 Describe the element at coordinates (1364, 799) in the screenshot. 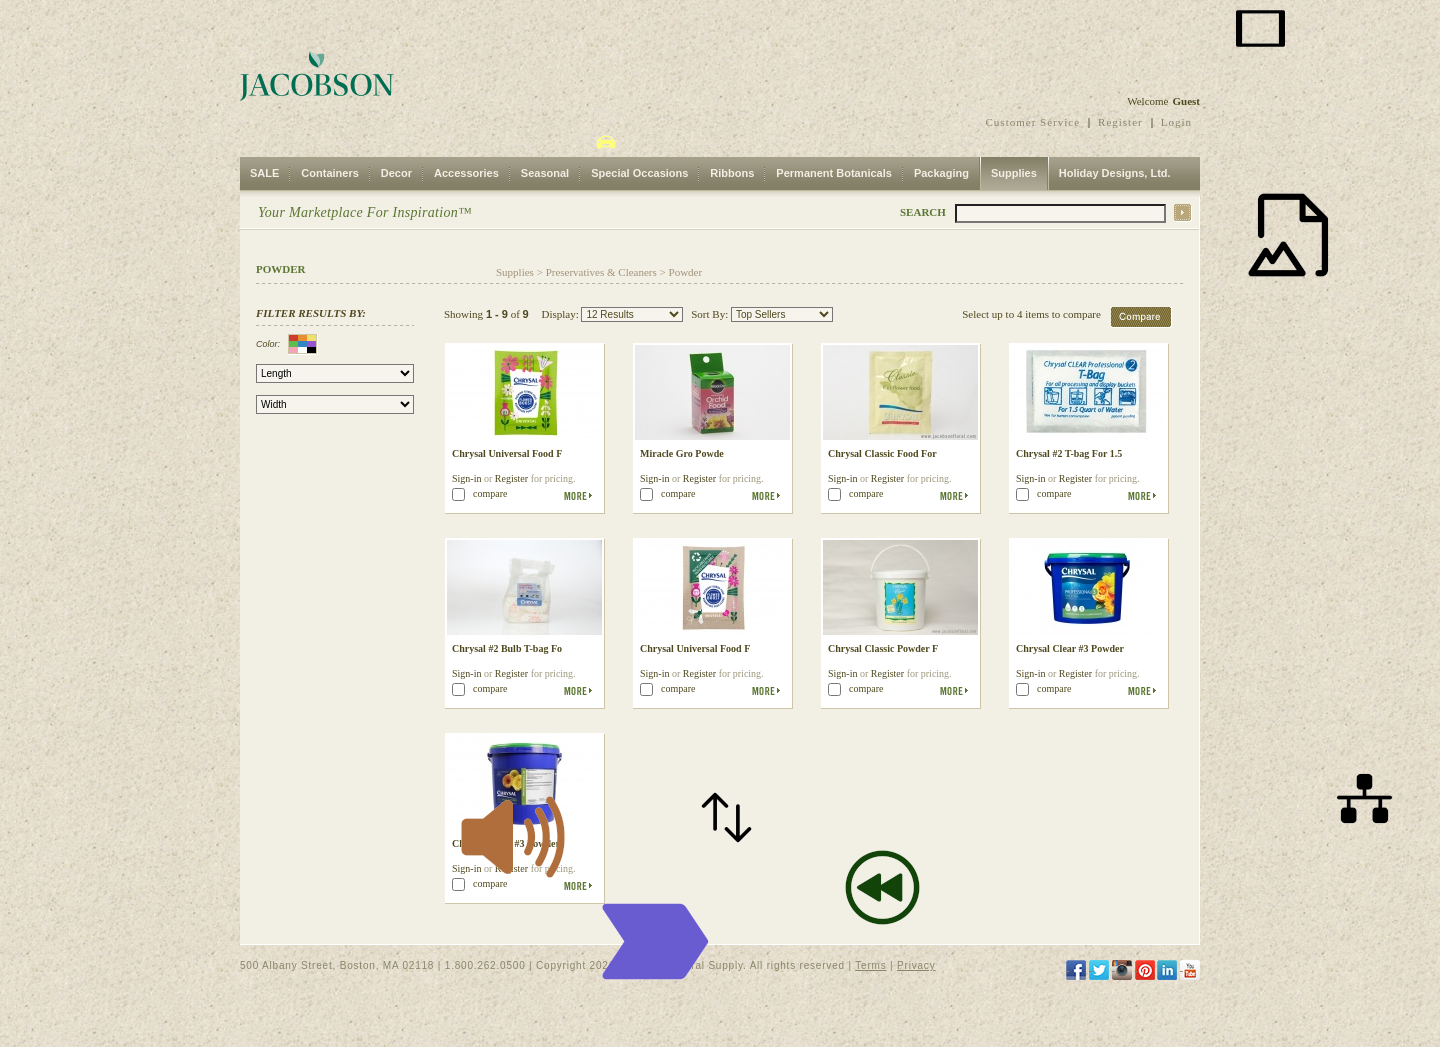

I see `view network connections` at that location.